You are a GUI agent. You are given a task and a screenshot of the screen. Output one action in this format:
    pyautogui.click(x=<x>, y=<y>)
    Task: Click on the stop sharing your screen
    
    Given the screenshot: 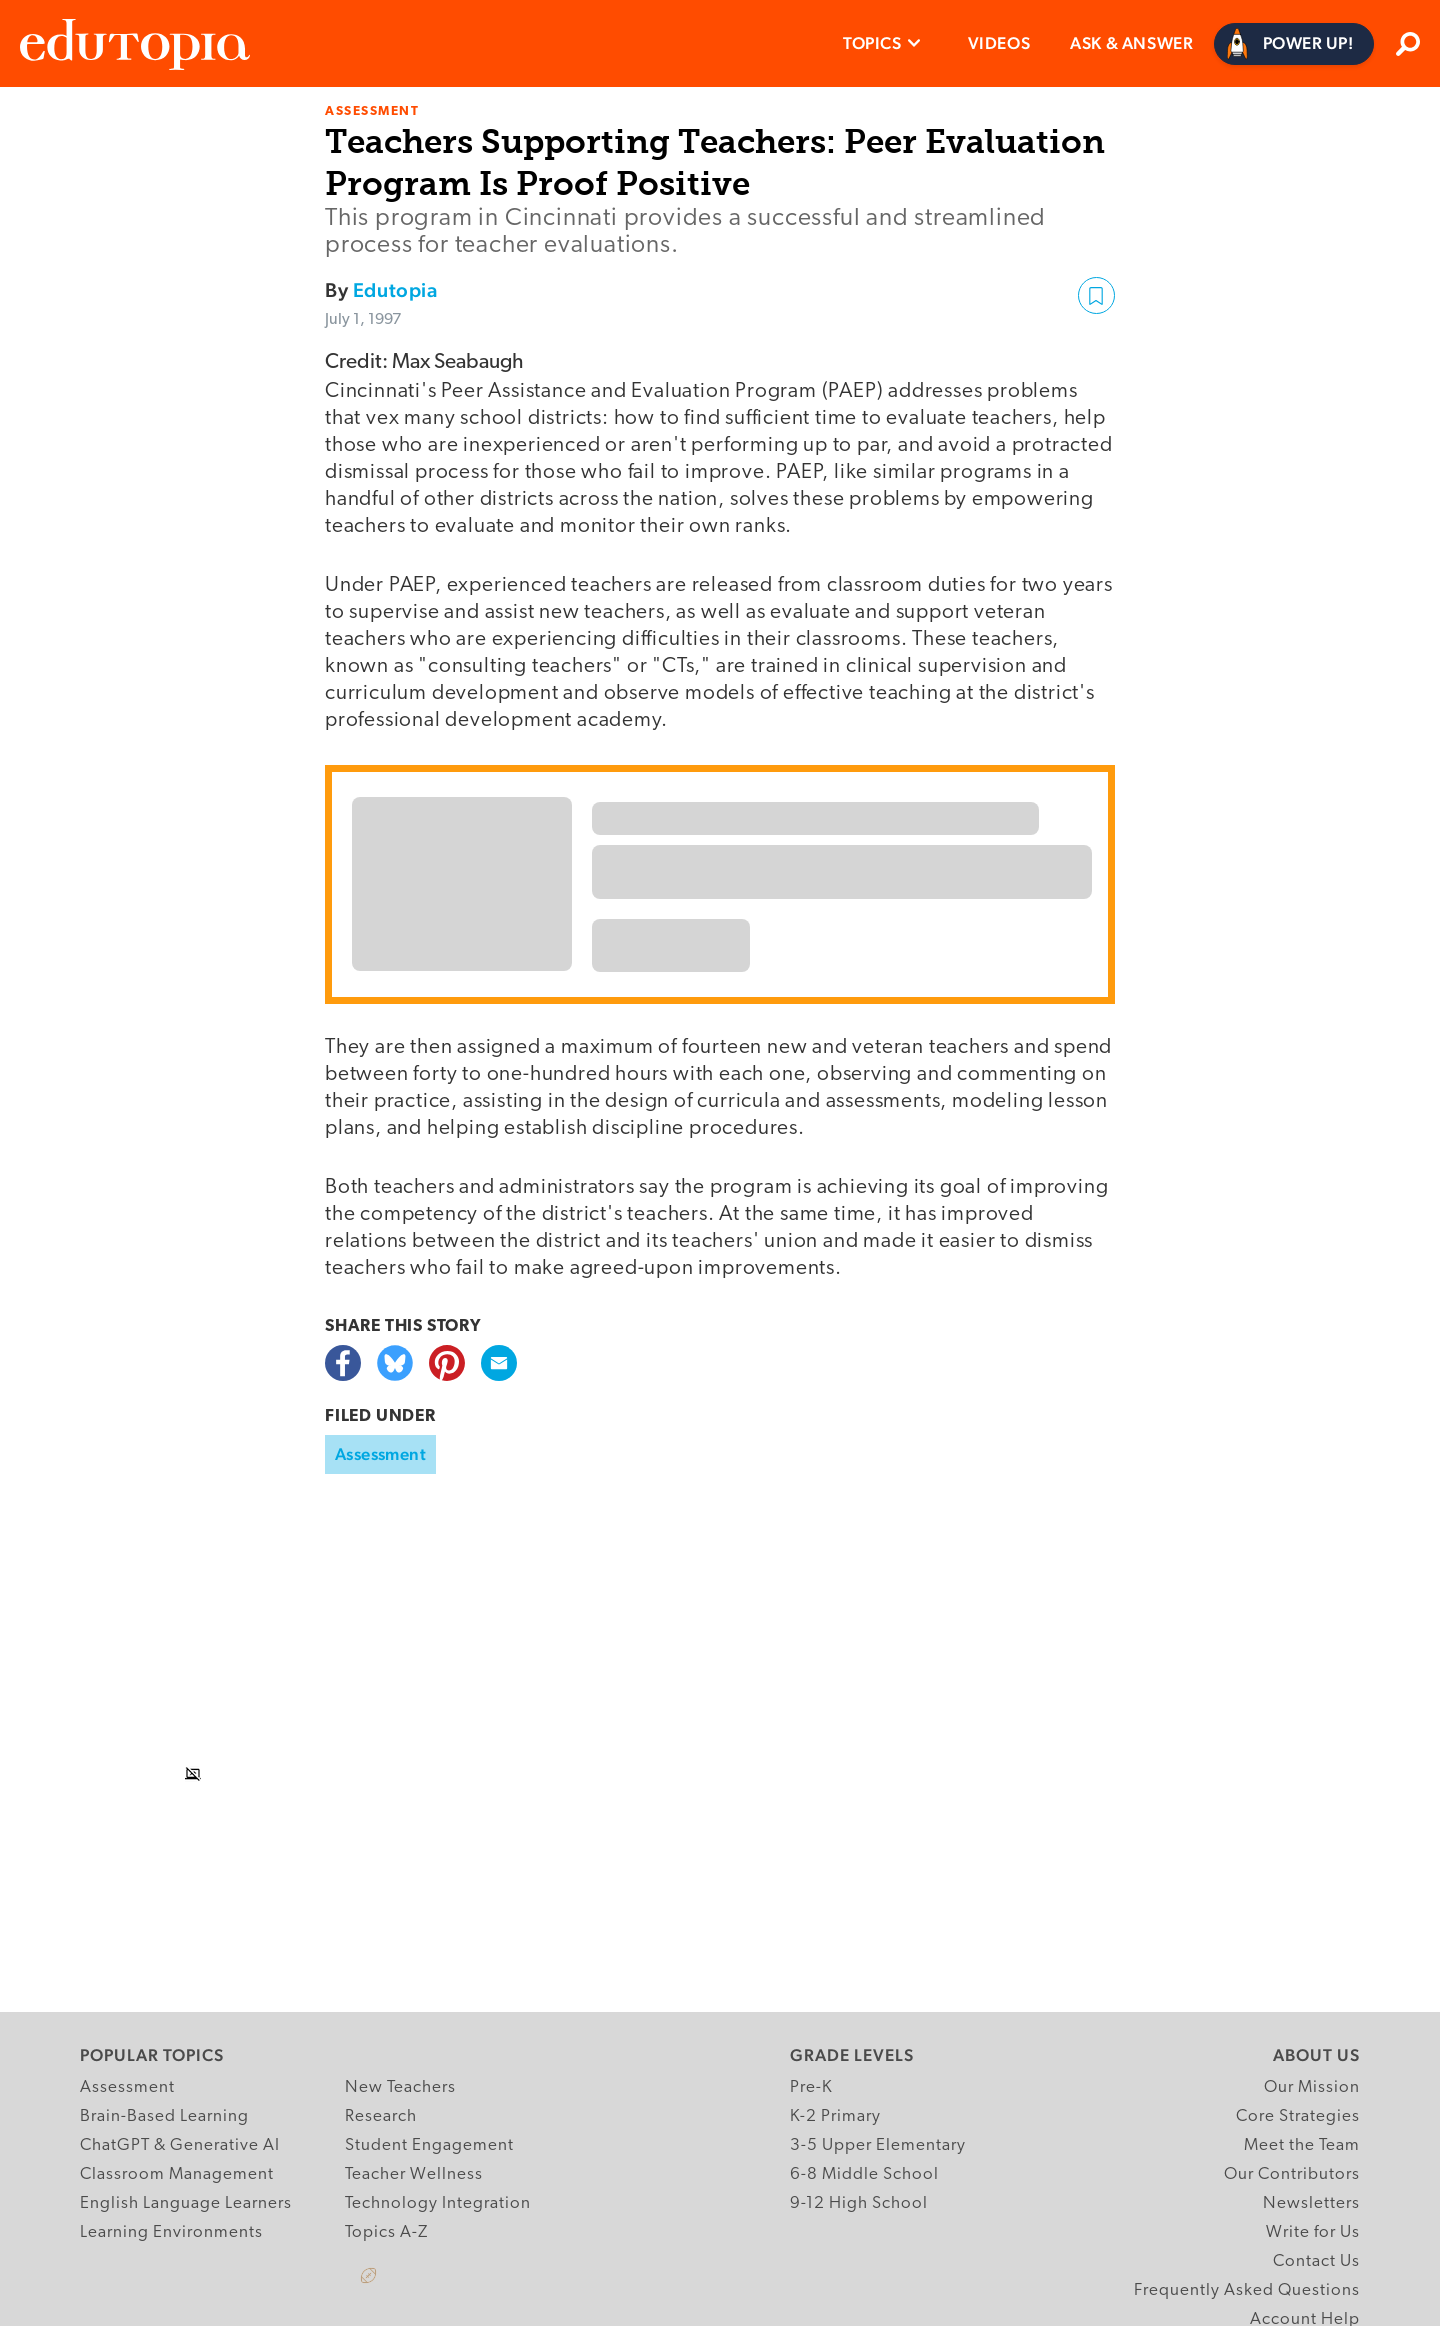 What is the action you would take?
    pyautogui.click(x=193, y=1774)
    